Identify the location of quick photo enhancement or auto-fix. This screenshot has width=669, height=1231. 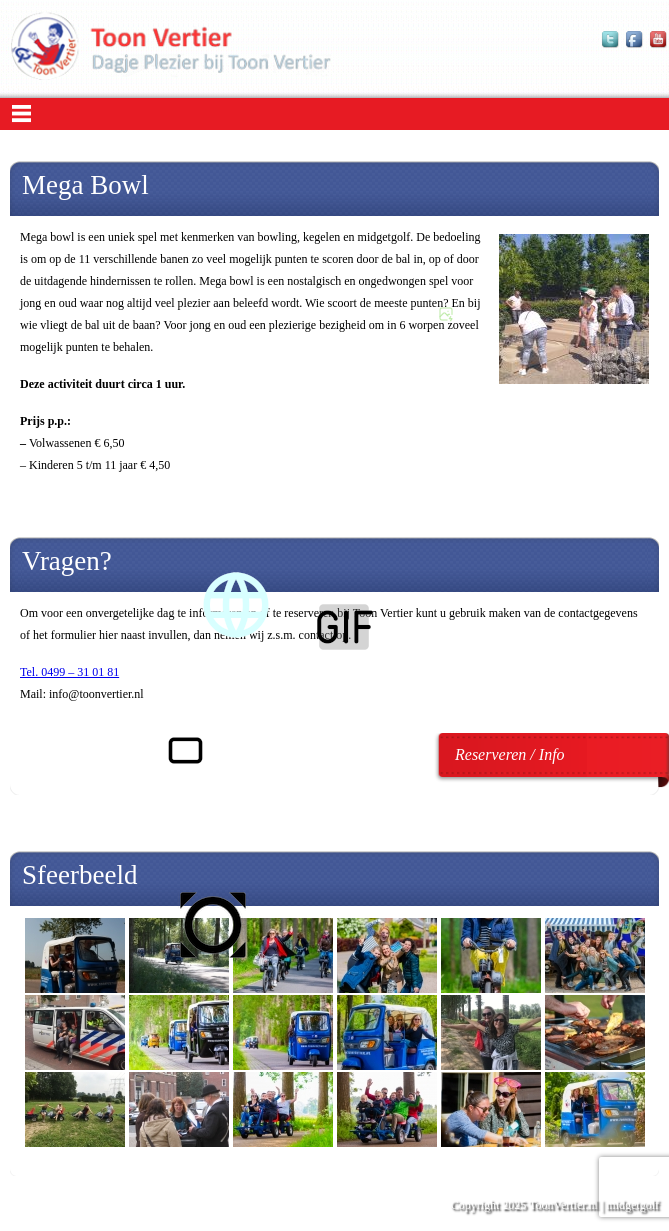
(446, 314).